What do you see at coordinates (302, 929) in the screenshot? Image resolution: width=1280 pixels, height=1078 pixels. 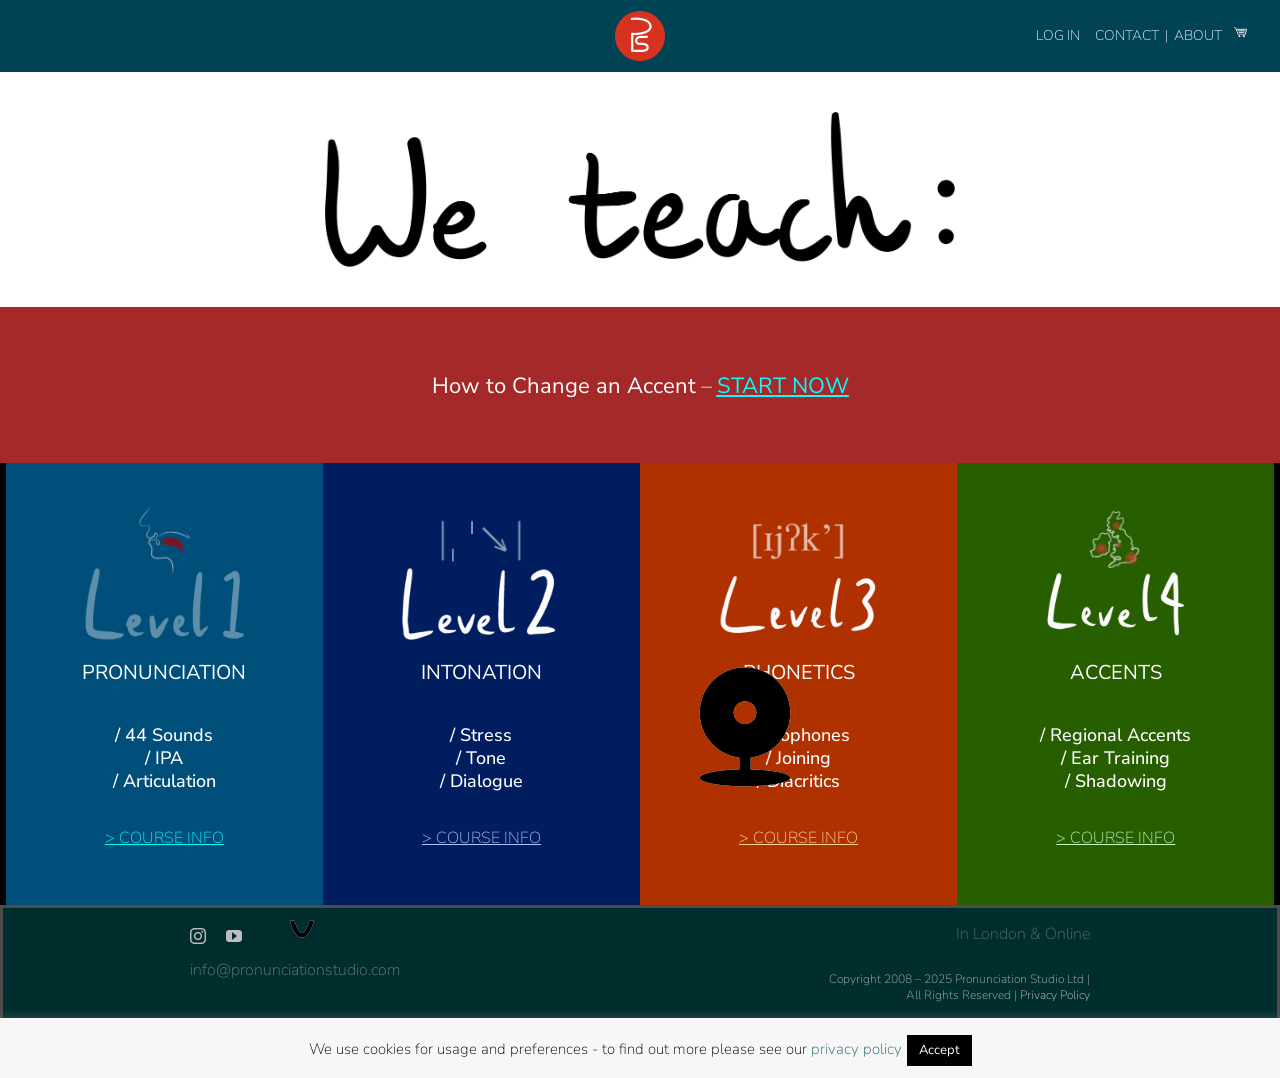 I see `visit the voelkner website or store` at bounding box center [302, 929].